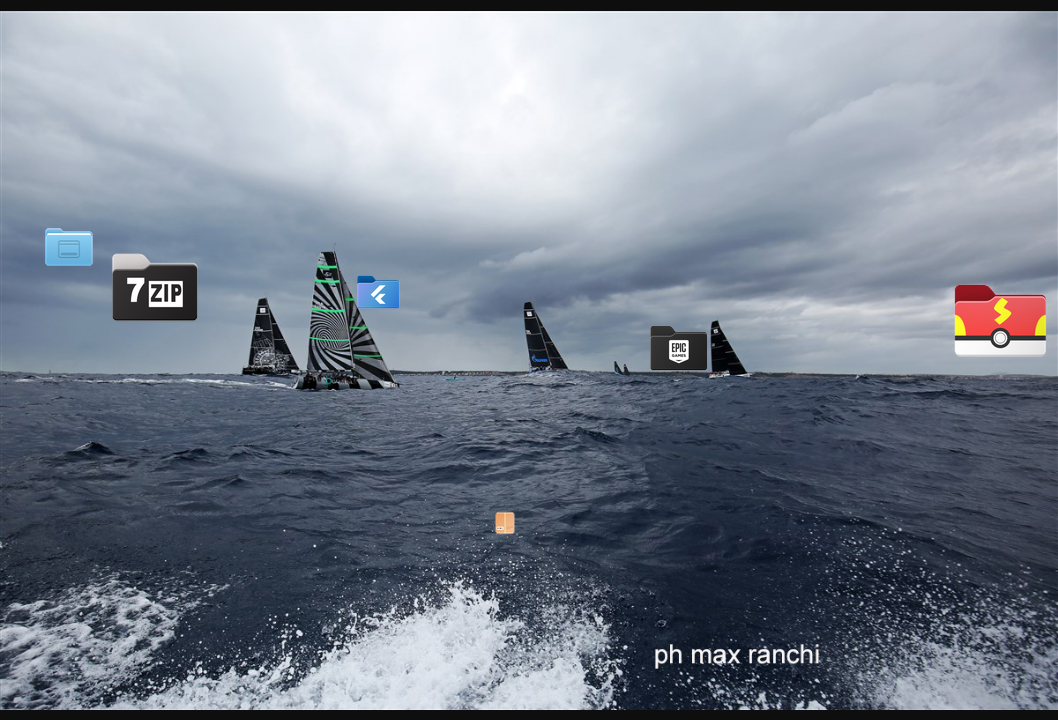  What do you see at coordinates (69, 247) in the screenshot?
I see `open your desktop folder` at bounding box center [69, 247].